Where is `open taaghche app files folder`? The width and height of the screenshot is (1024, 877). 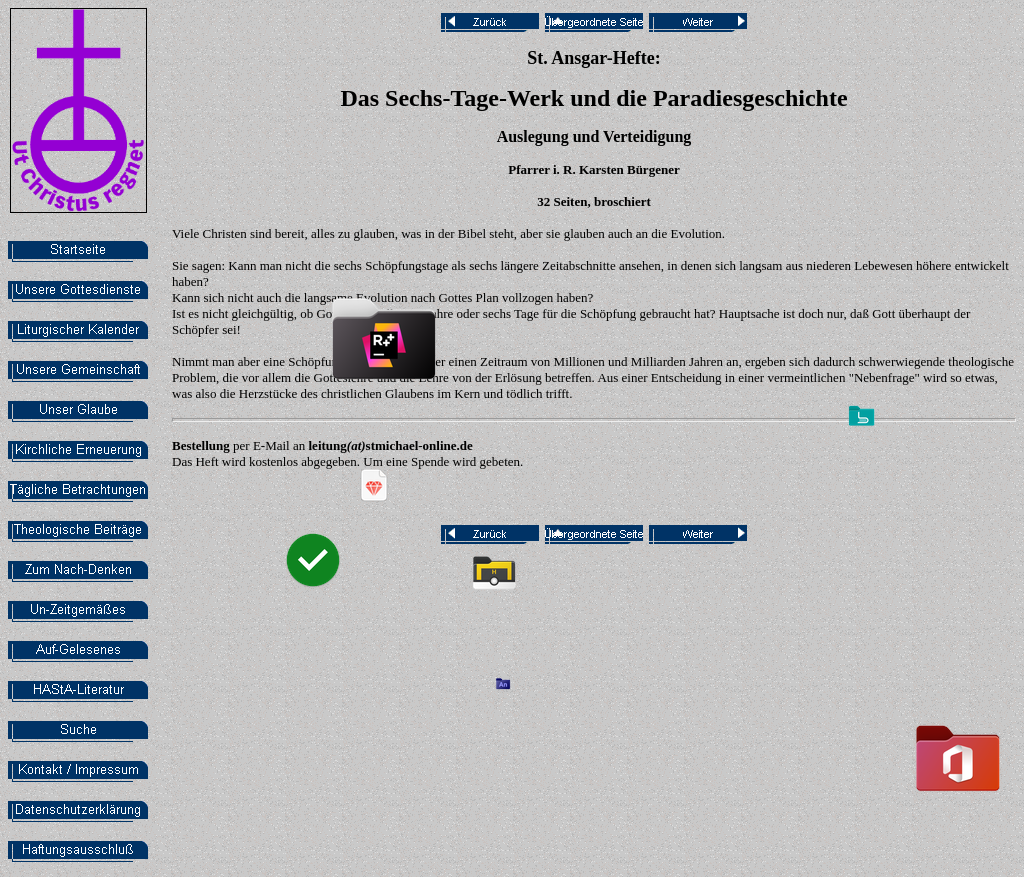 open taaghche app files folder is located at coordinates (861, 416).